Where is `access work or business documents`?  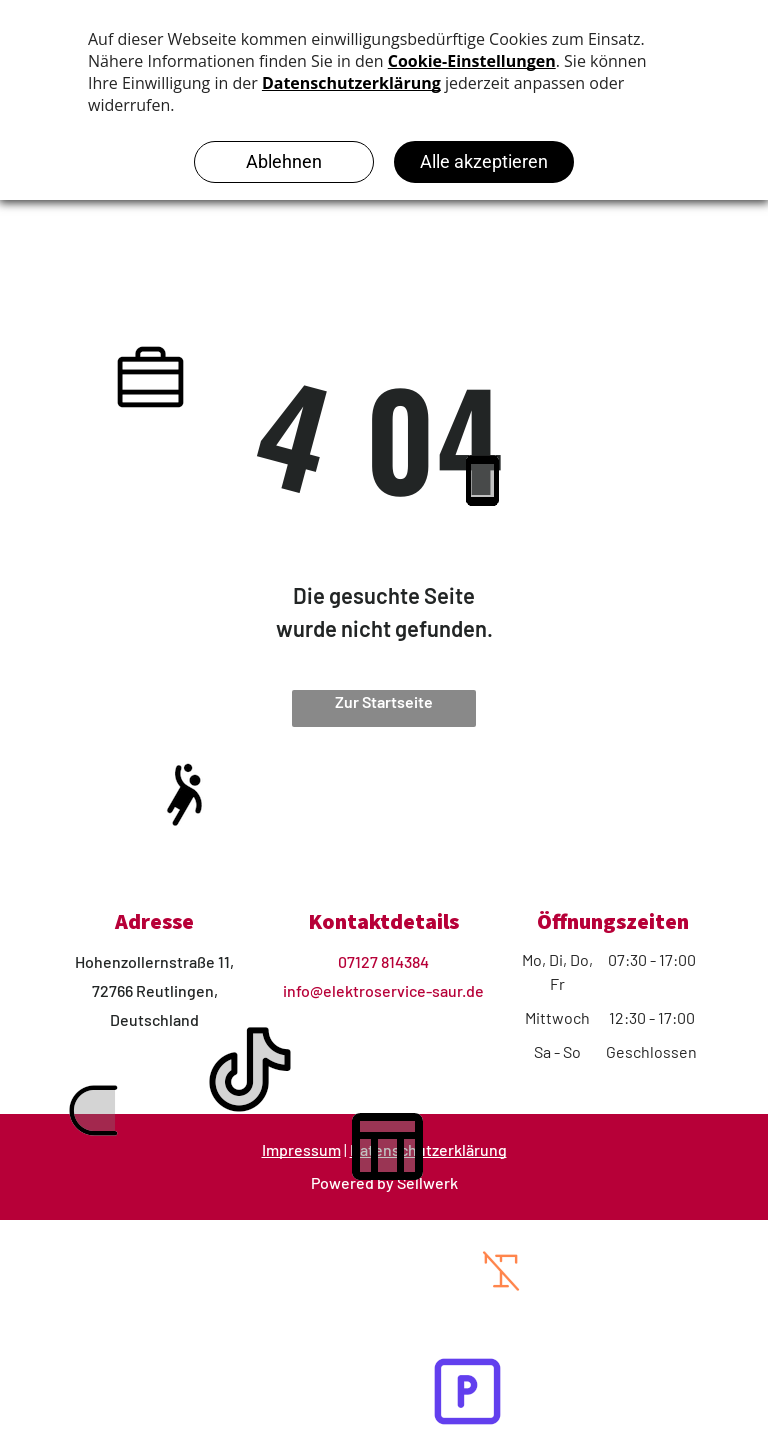 access work or business documents is located at coordinates (150, 379).